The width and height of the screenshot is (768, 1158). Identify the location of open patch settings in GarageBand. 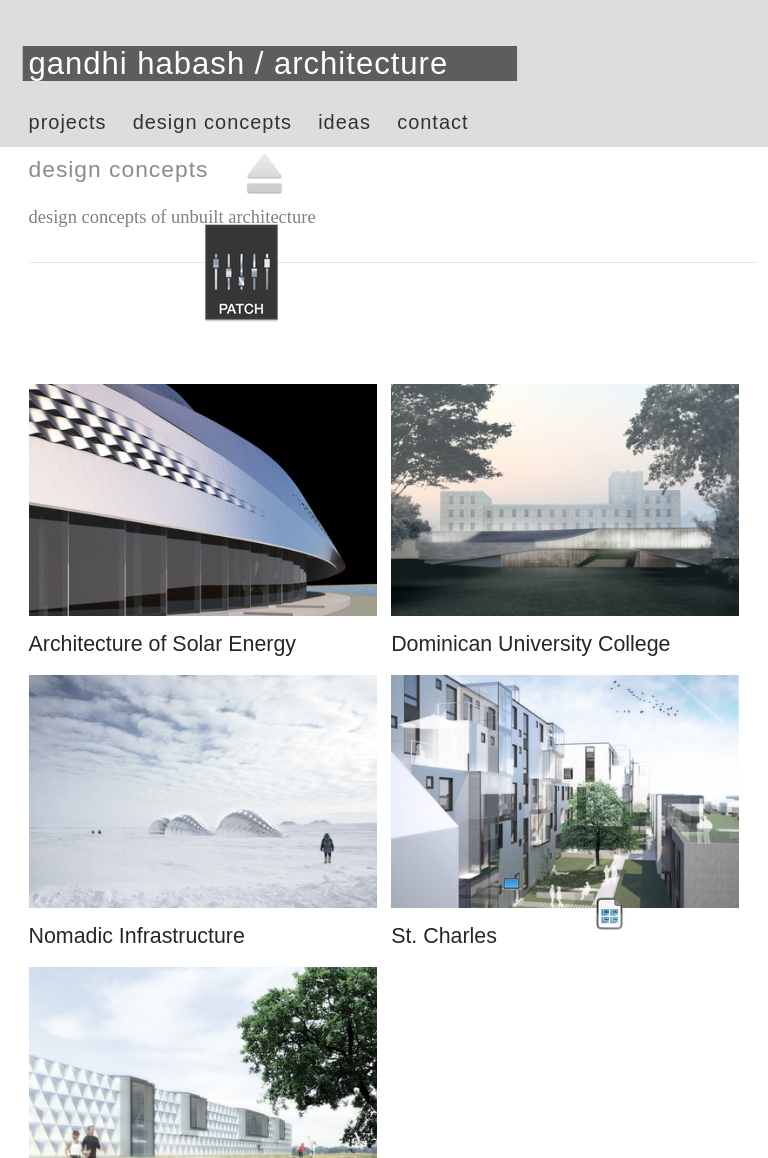
(241, 274).